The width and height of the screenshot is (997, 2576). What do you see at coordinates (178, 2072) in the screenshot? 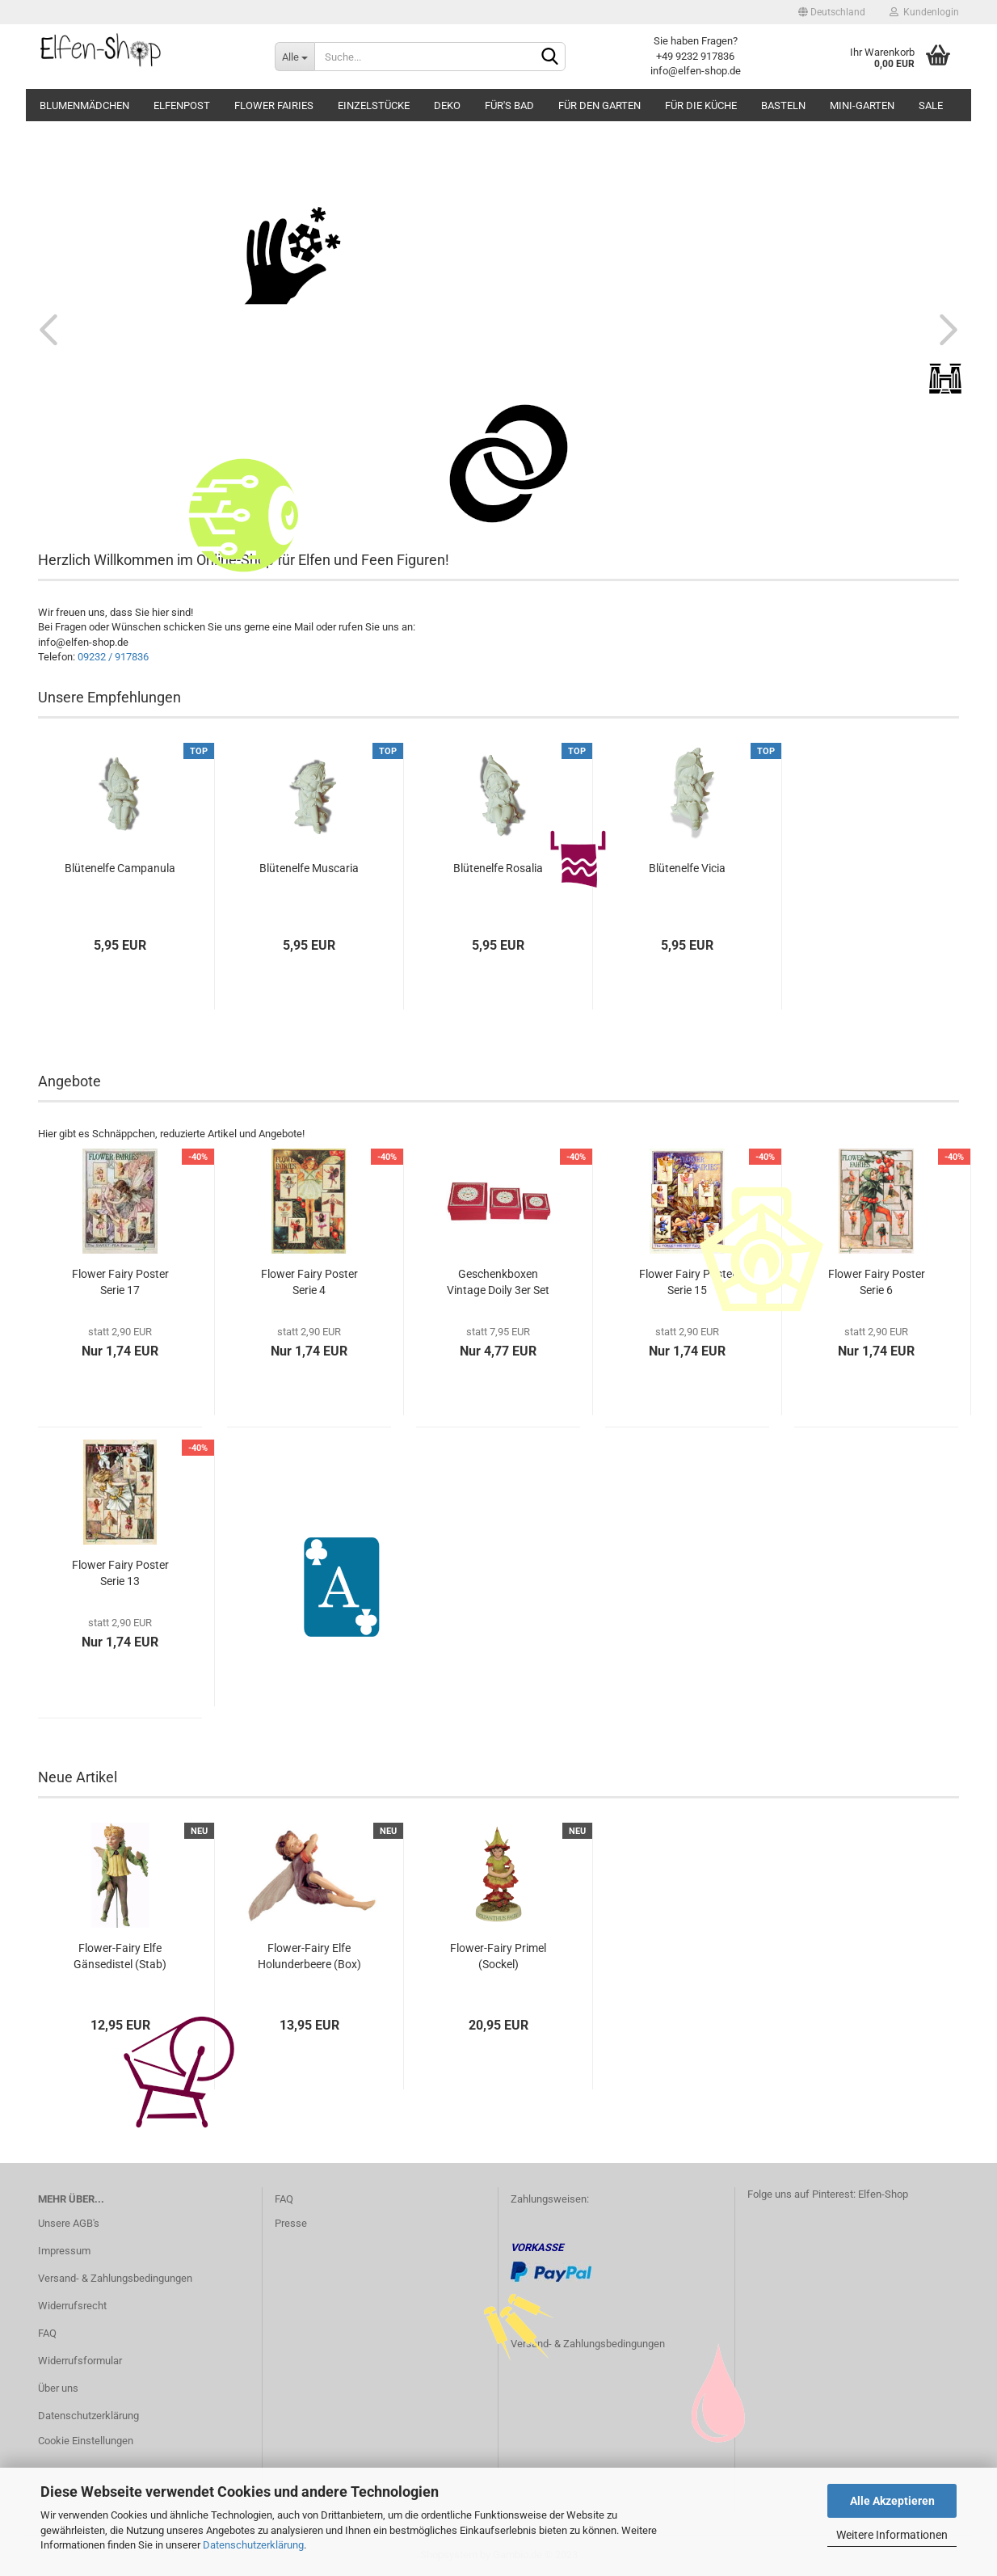
I see `spinning wheel crafting or fiber arts activity` at bounding box center [178, 2072].